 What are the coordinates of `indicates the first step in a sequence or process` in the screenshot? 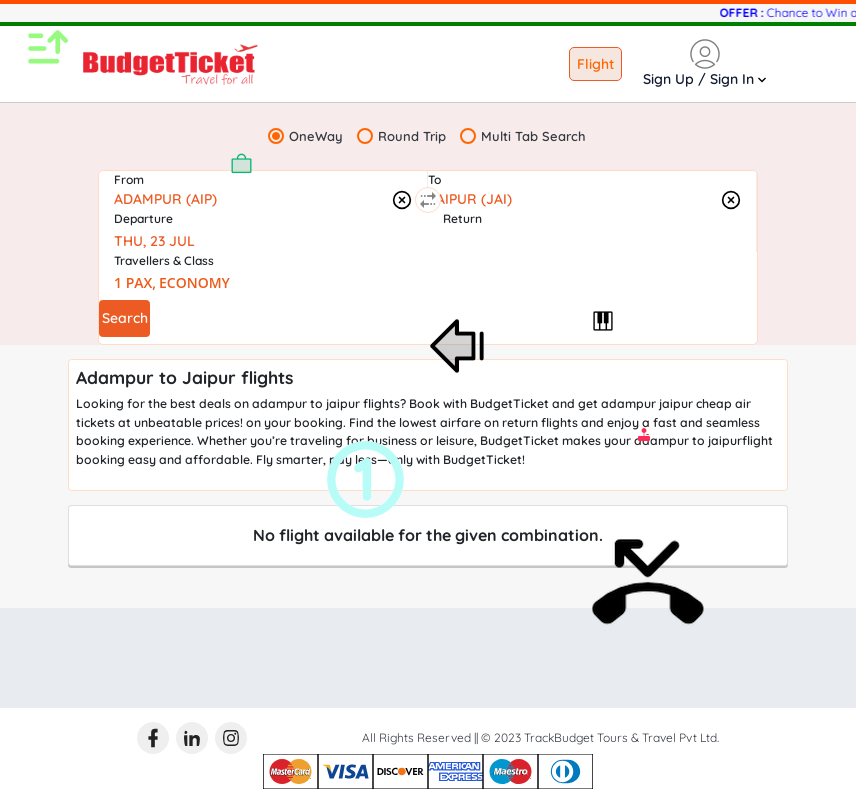 It's located at (365, 479).